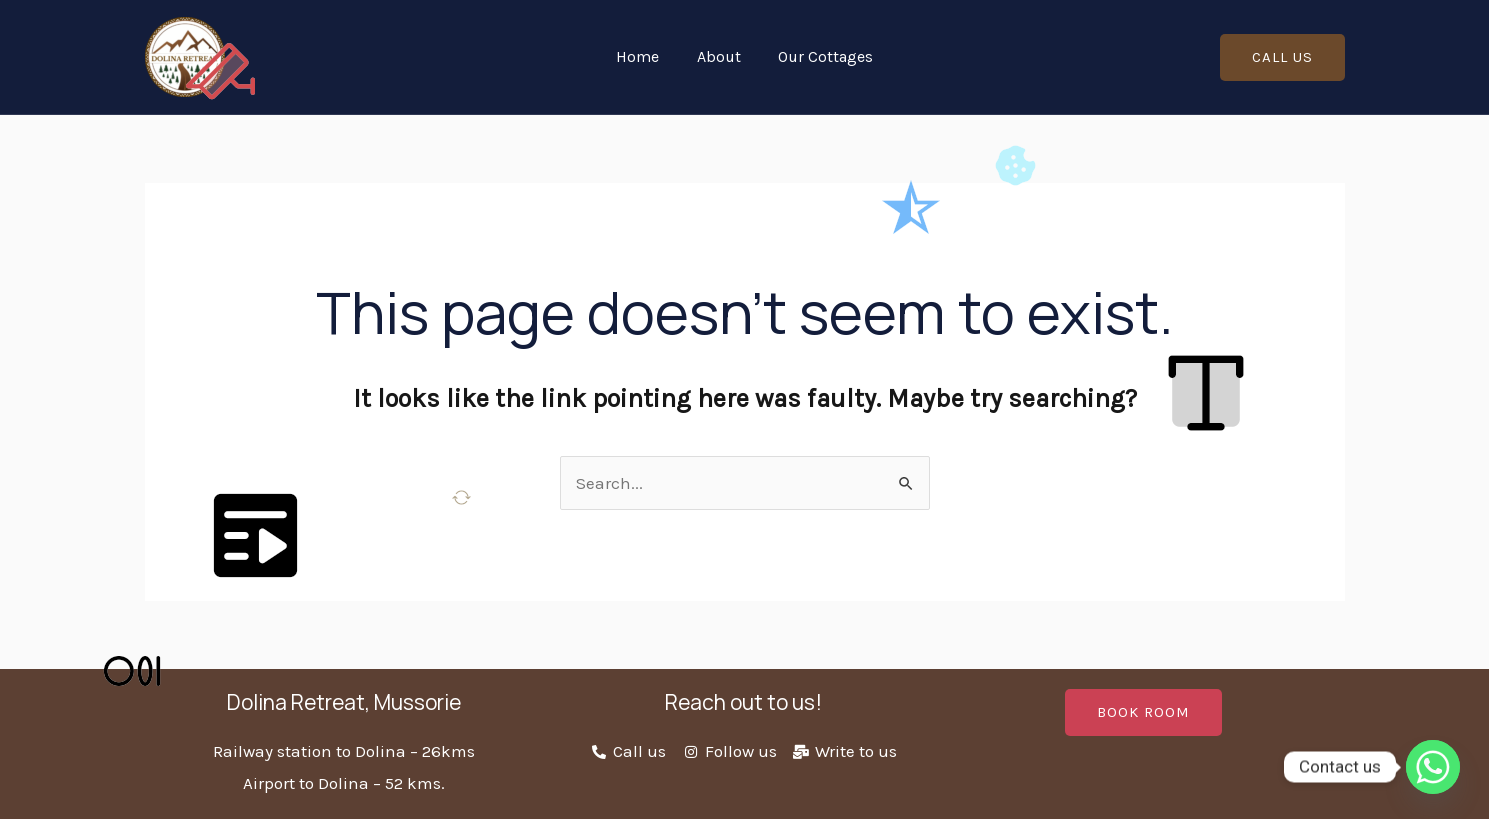 The image size is (1489, 819). Describe the element at coordinates (1015, 165) in the screenshot. I see `manage cookie consent preferences` at that location.